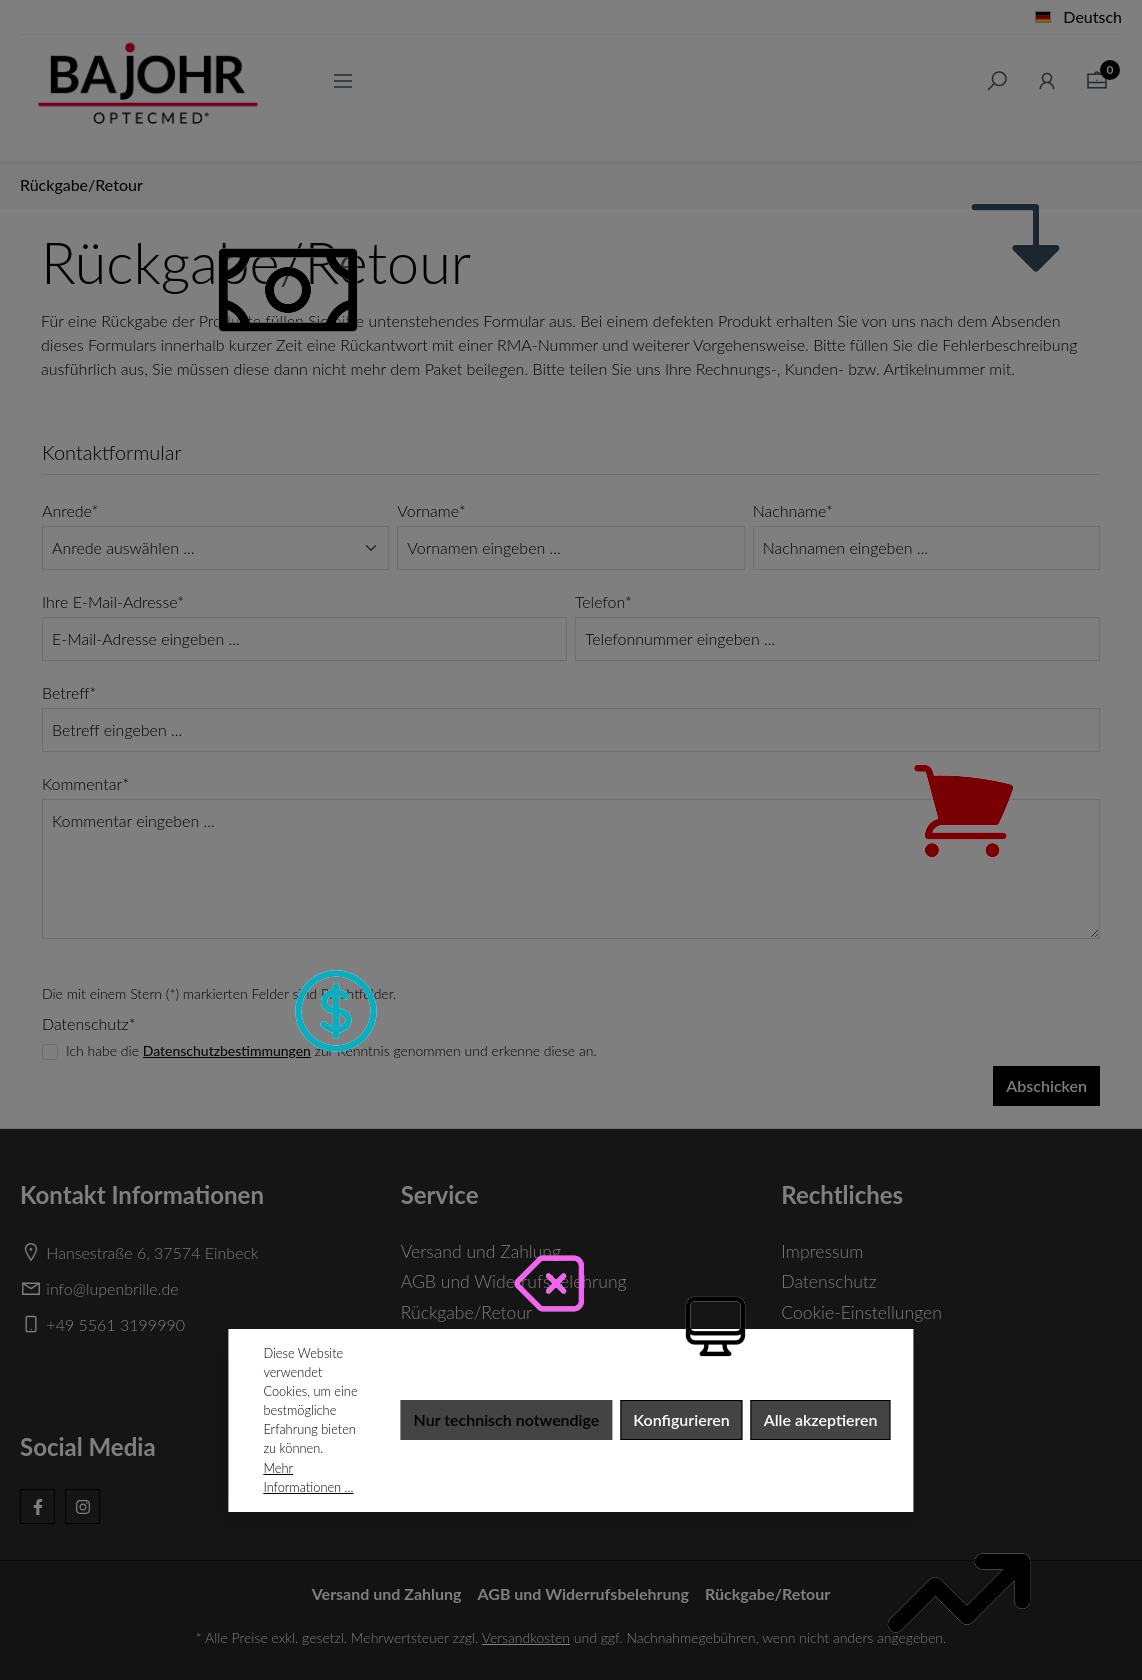 Image resolution: width=1142 pixels, height=1680 pixels. Describe the element at coordinates (1015, 234) in the screenshot. I see `move item right then down` at that location.